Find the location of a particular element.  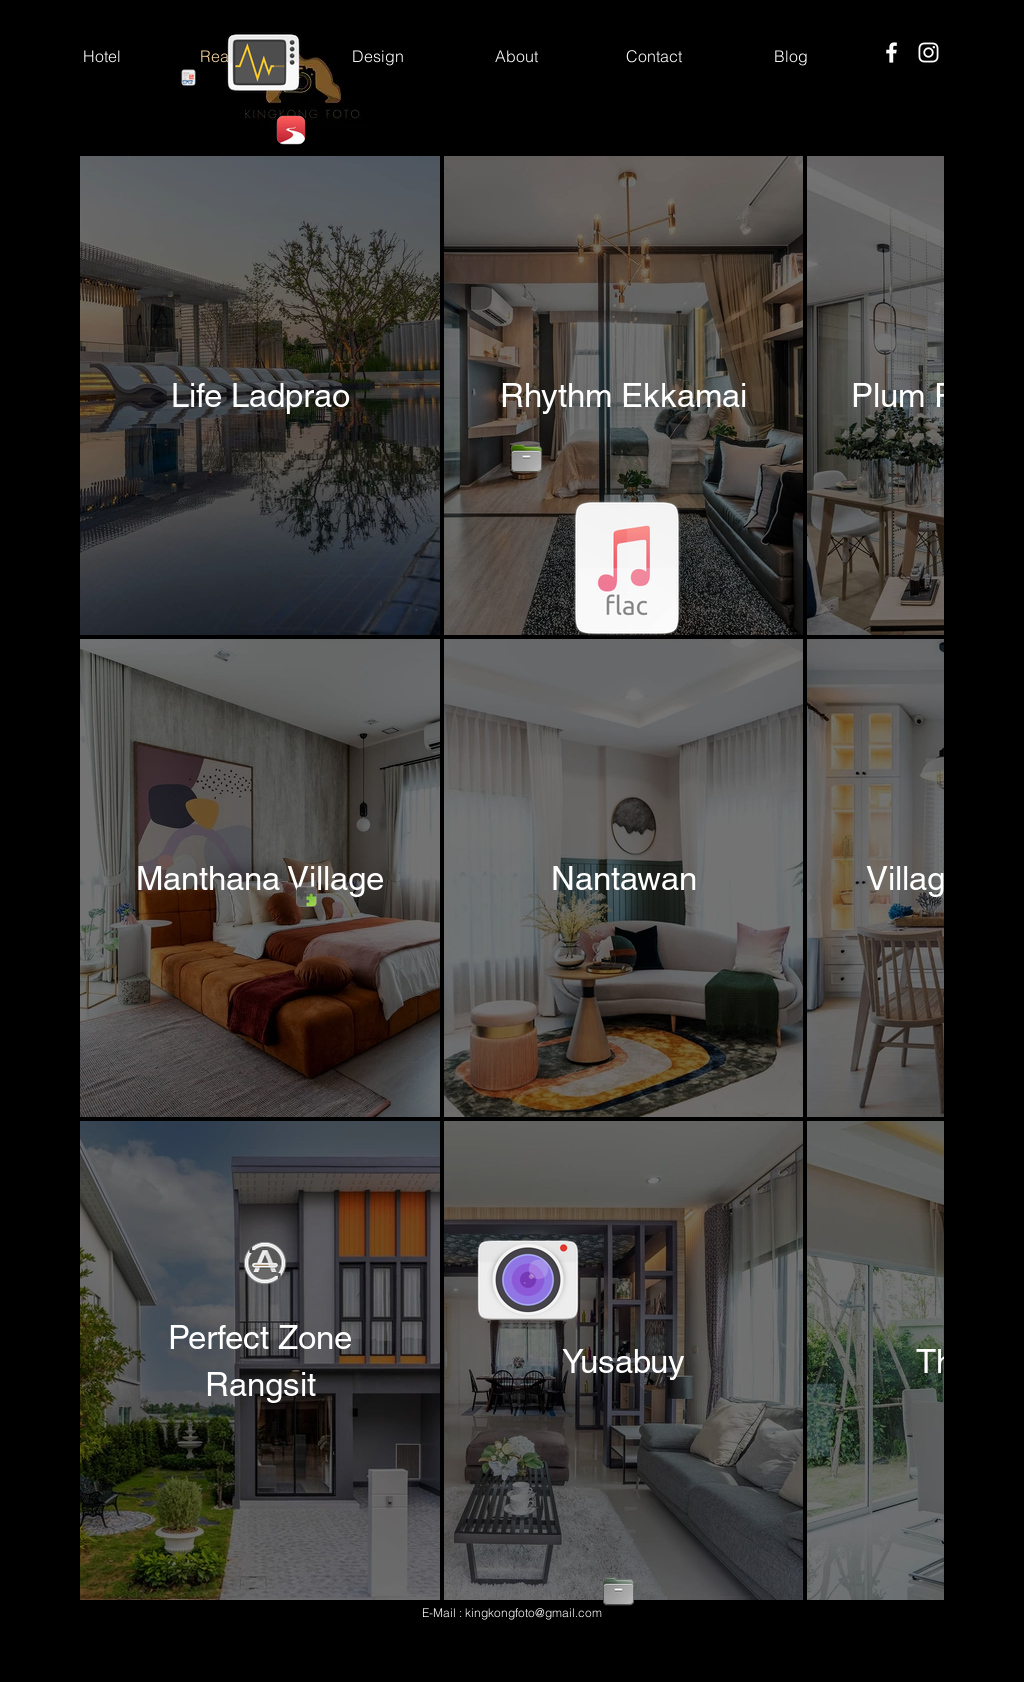

open gnome shell extensions manager is located at coordinates (306, 896).